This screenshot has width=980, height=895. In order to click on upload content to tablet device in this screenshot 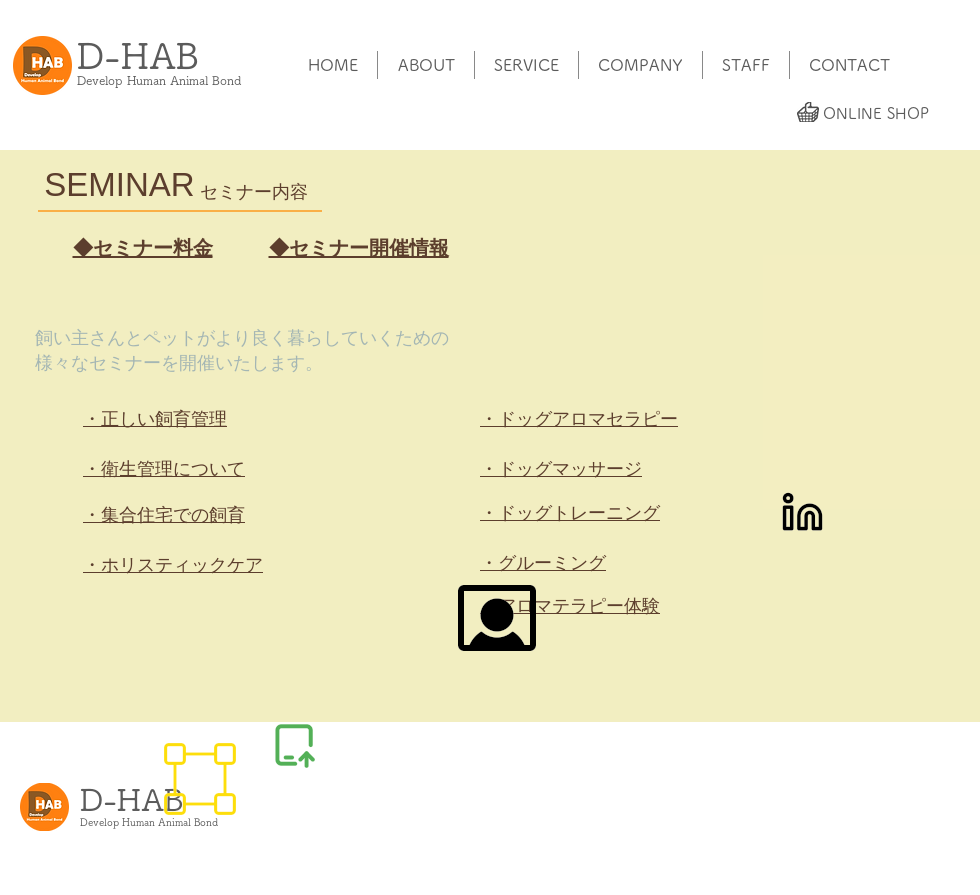, I will do `click(292, 745)`.